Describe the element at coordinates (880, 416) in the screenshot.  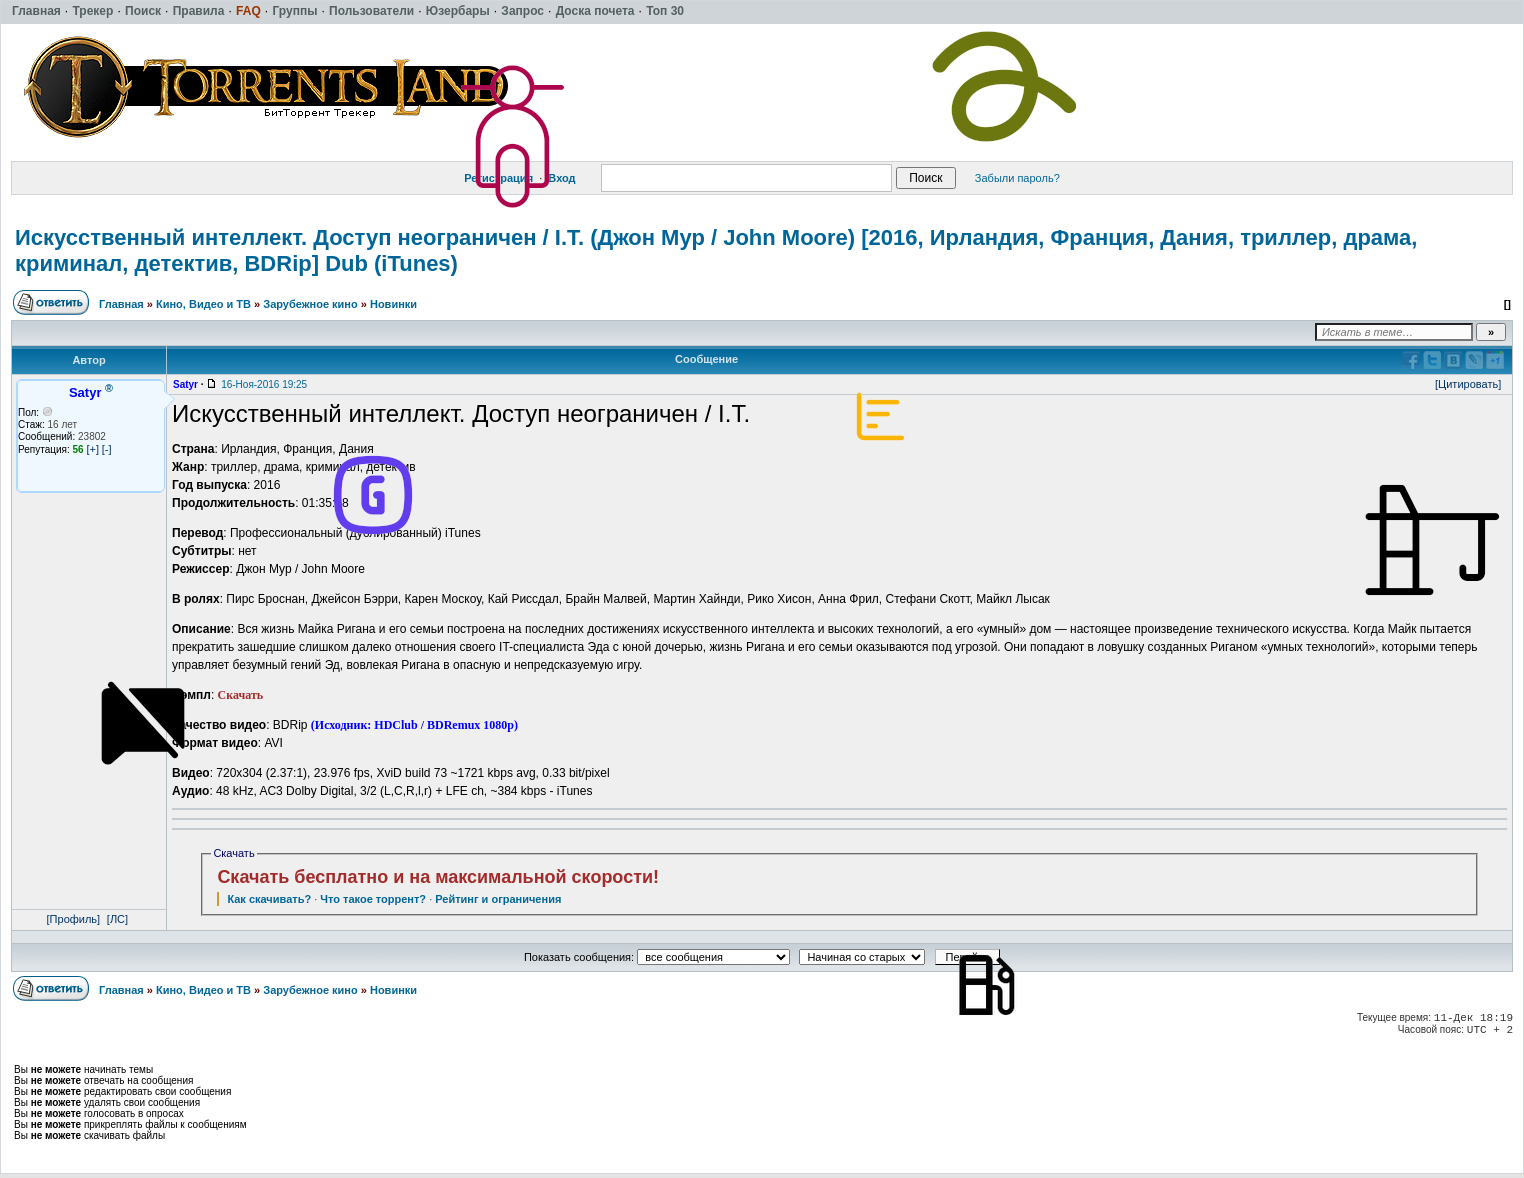
I see `view declining metrics or statistics` at that location.